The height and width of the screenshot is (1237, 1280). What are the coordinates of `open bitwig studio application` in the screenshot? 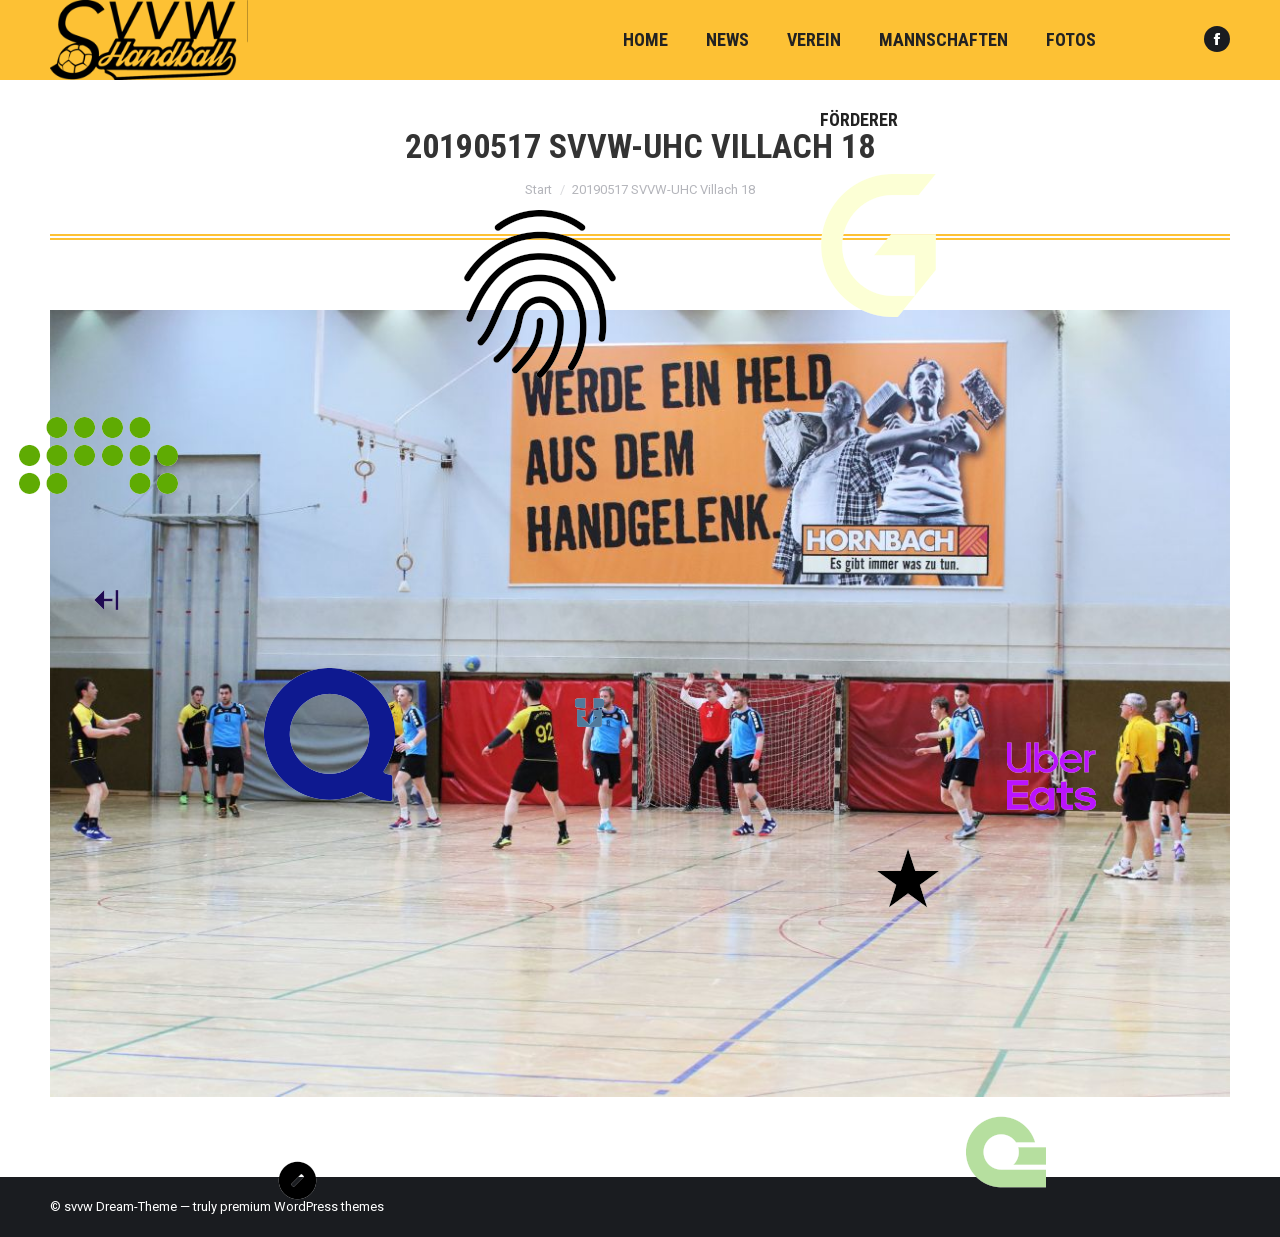 It's located at (98, 455).